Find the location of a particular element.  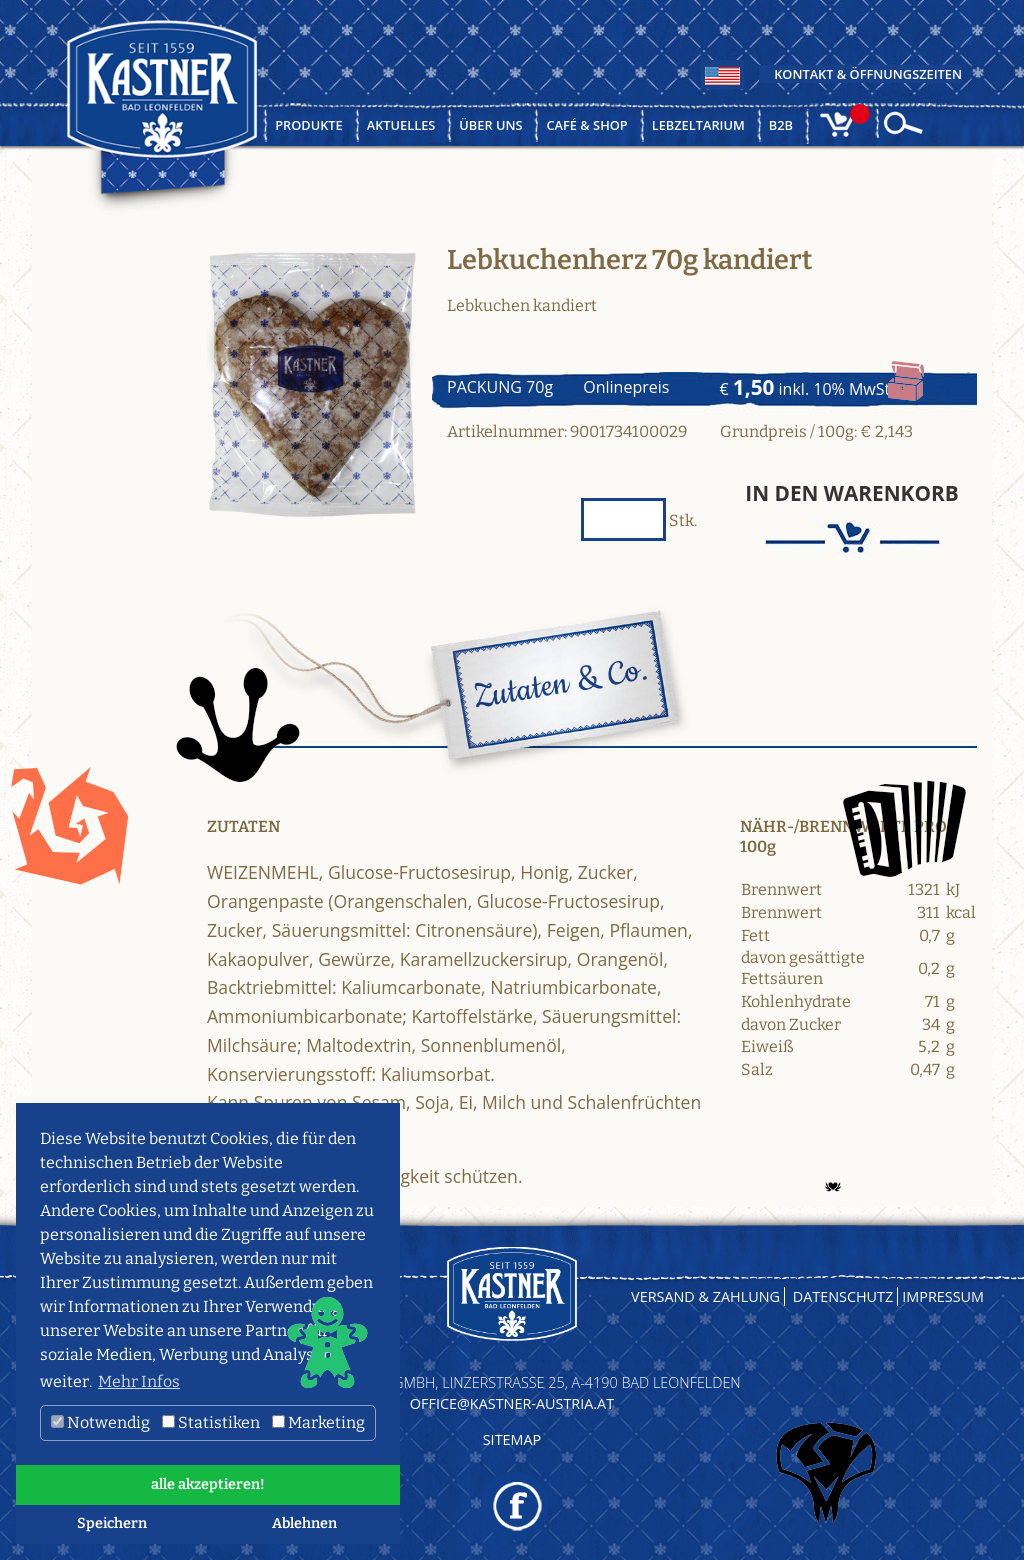

enemy defeated or kill count indicator is located at coordinates (826, 1472).